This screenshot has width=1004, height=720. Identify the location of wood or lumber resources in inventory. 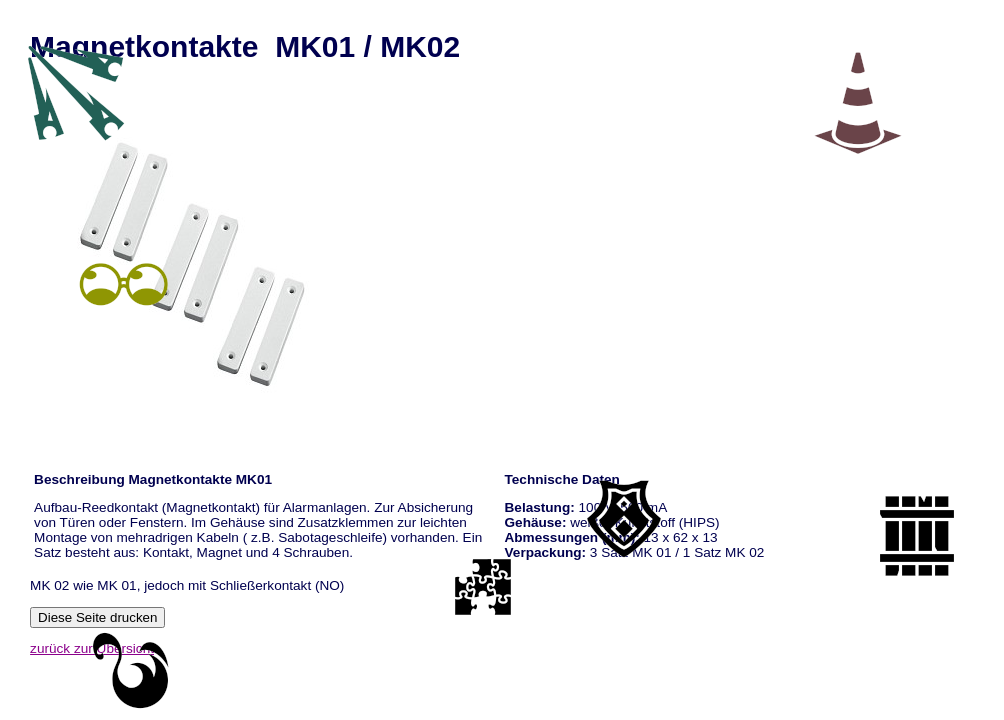
(917, 536).